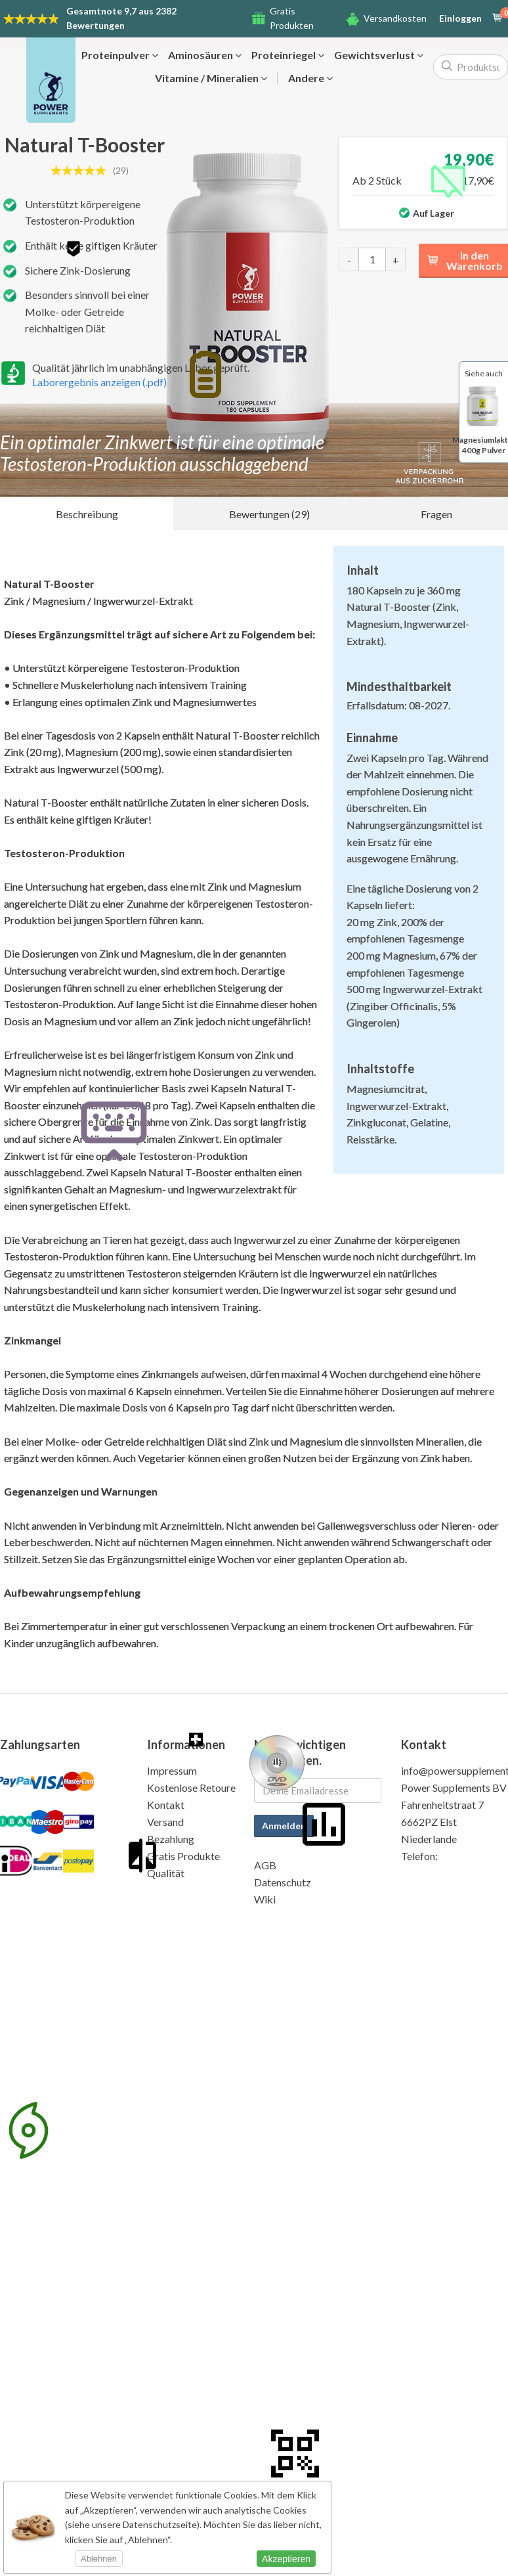 This screenshot has width=508, height=2576. I want to click on indicates a DVD disc or optical media, so click(277, 1763).